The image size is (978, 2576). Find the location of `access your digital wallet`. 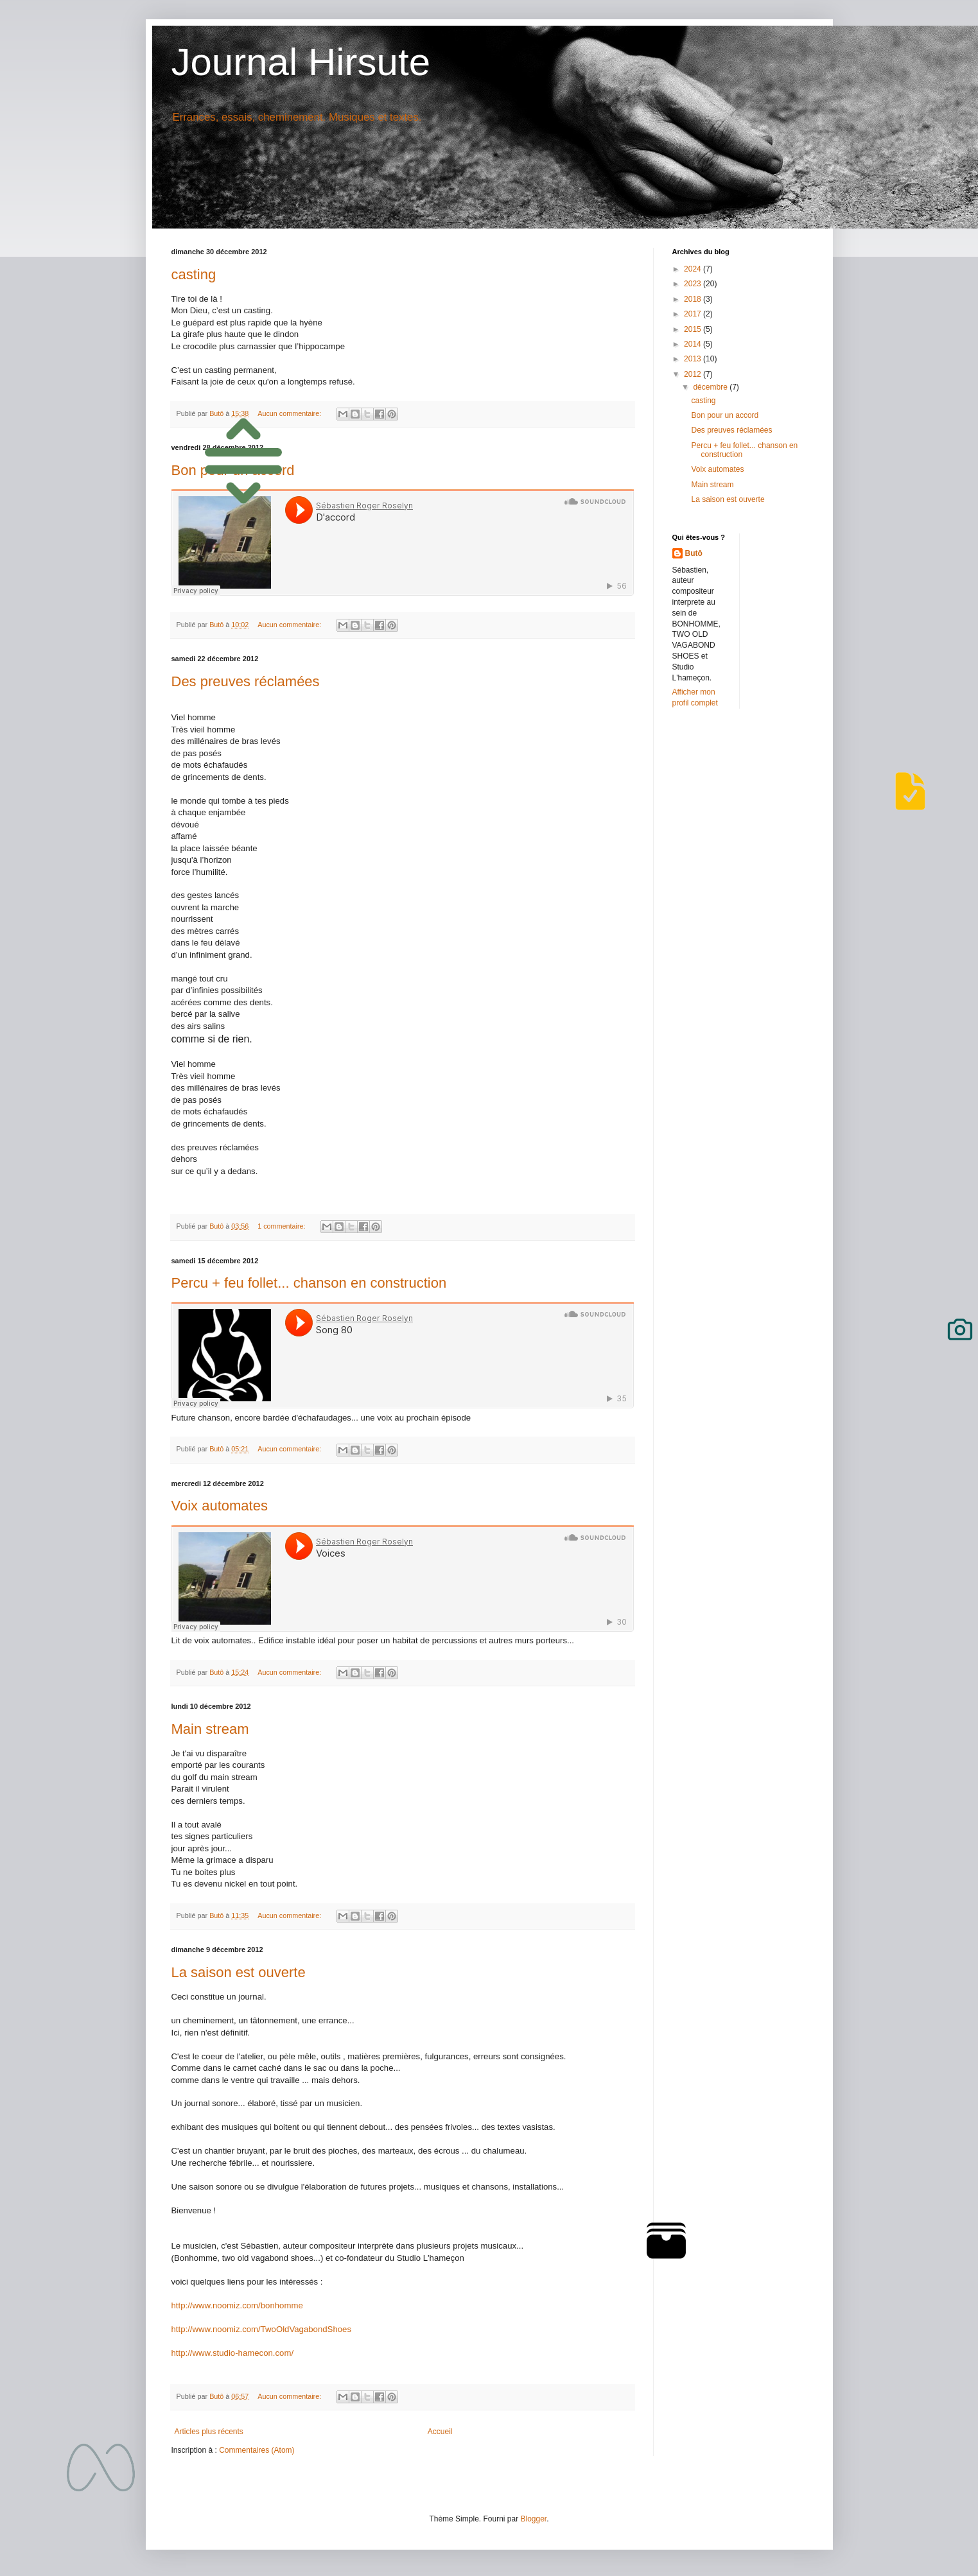

access your digital wallet is located at coordinates (666, 2240).